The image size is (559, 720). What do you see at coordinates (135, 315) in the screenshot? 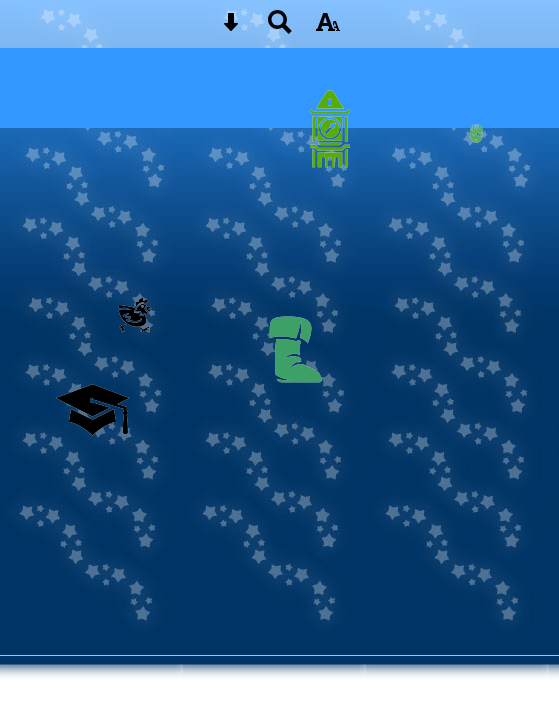
I see `select chicken in a farming or cooking game` at bounding box center [135, 315].